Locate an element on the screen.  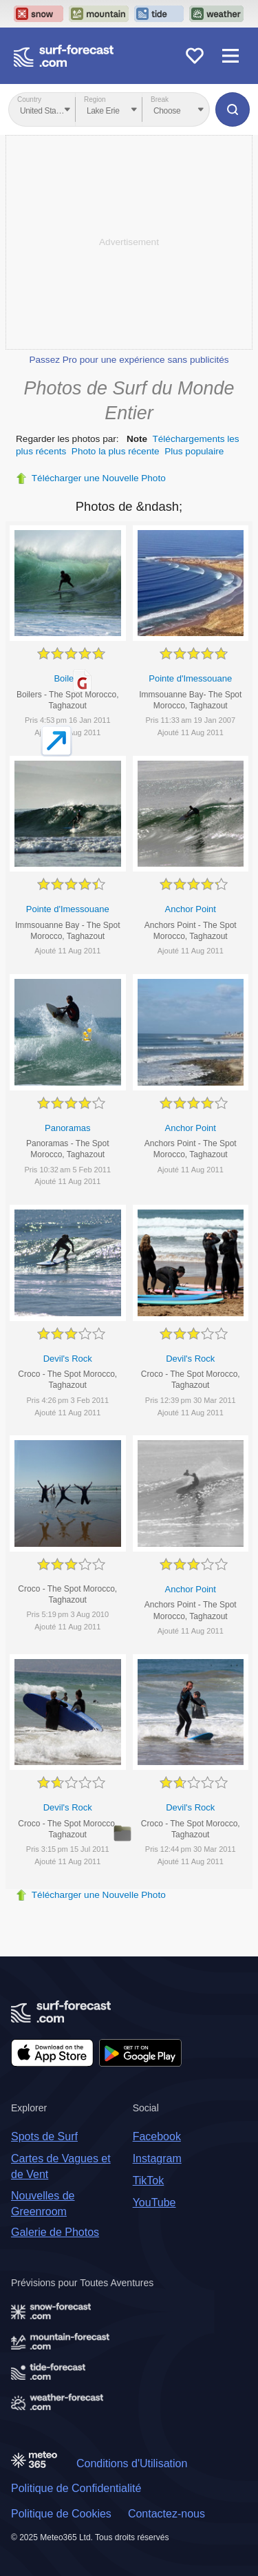
indicates an open folder is located at coordinates (122, 1833).